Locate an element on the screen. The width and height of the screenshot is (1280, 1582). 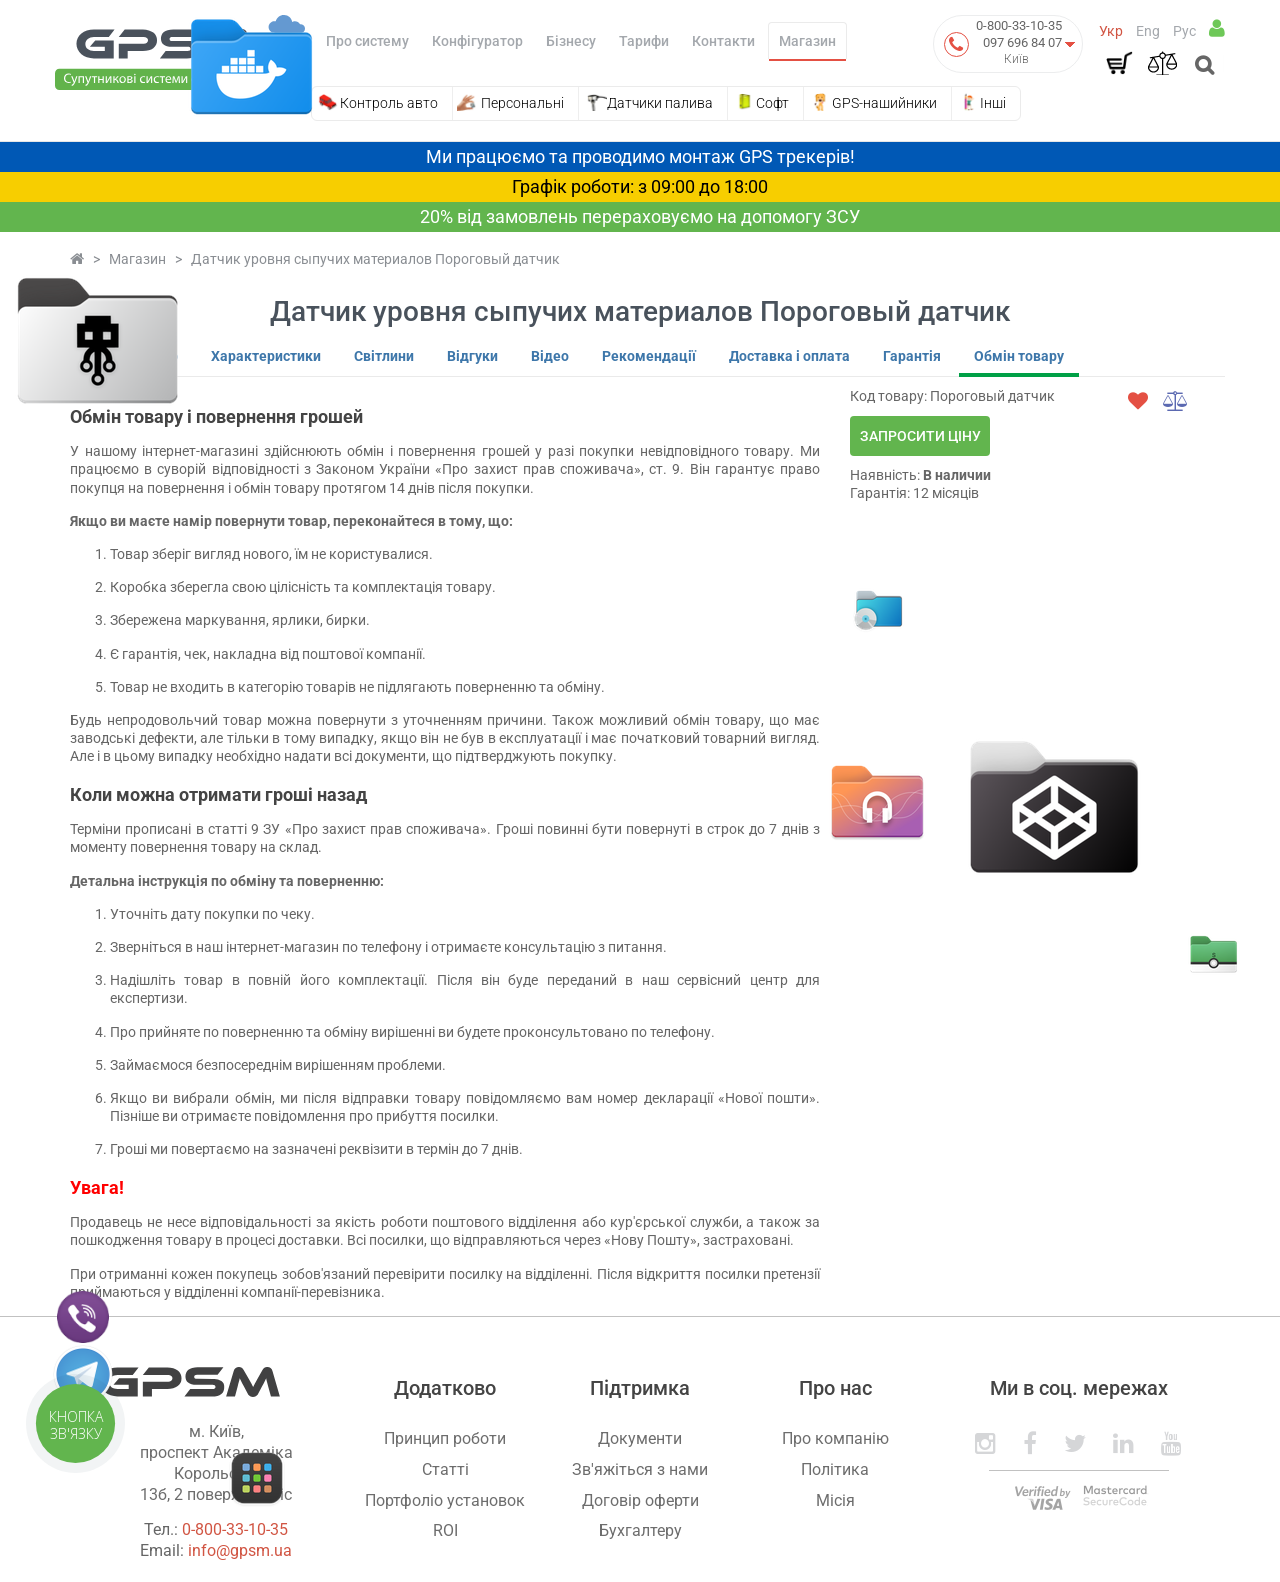
open audacity project files folder is located at coordinates (877, 804).